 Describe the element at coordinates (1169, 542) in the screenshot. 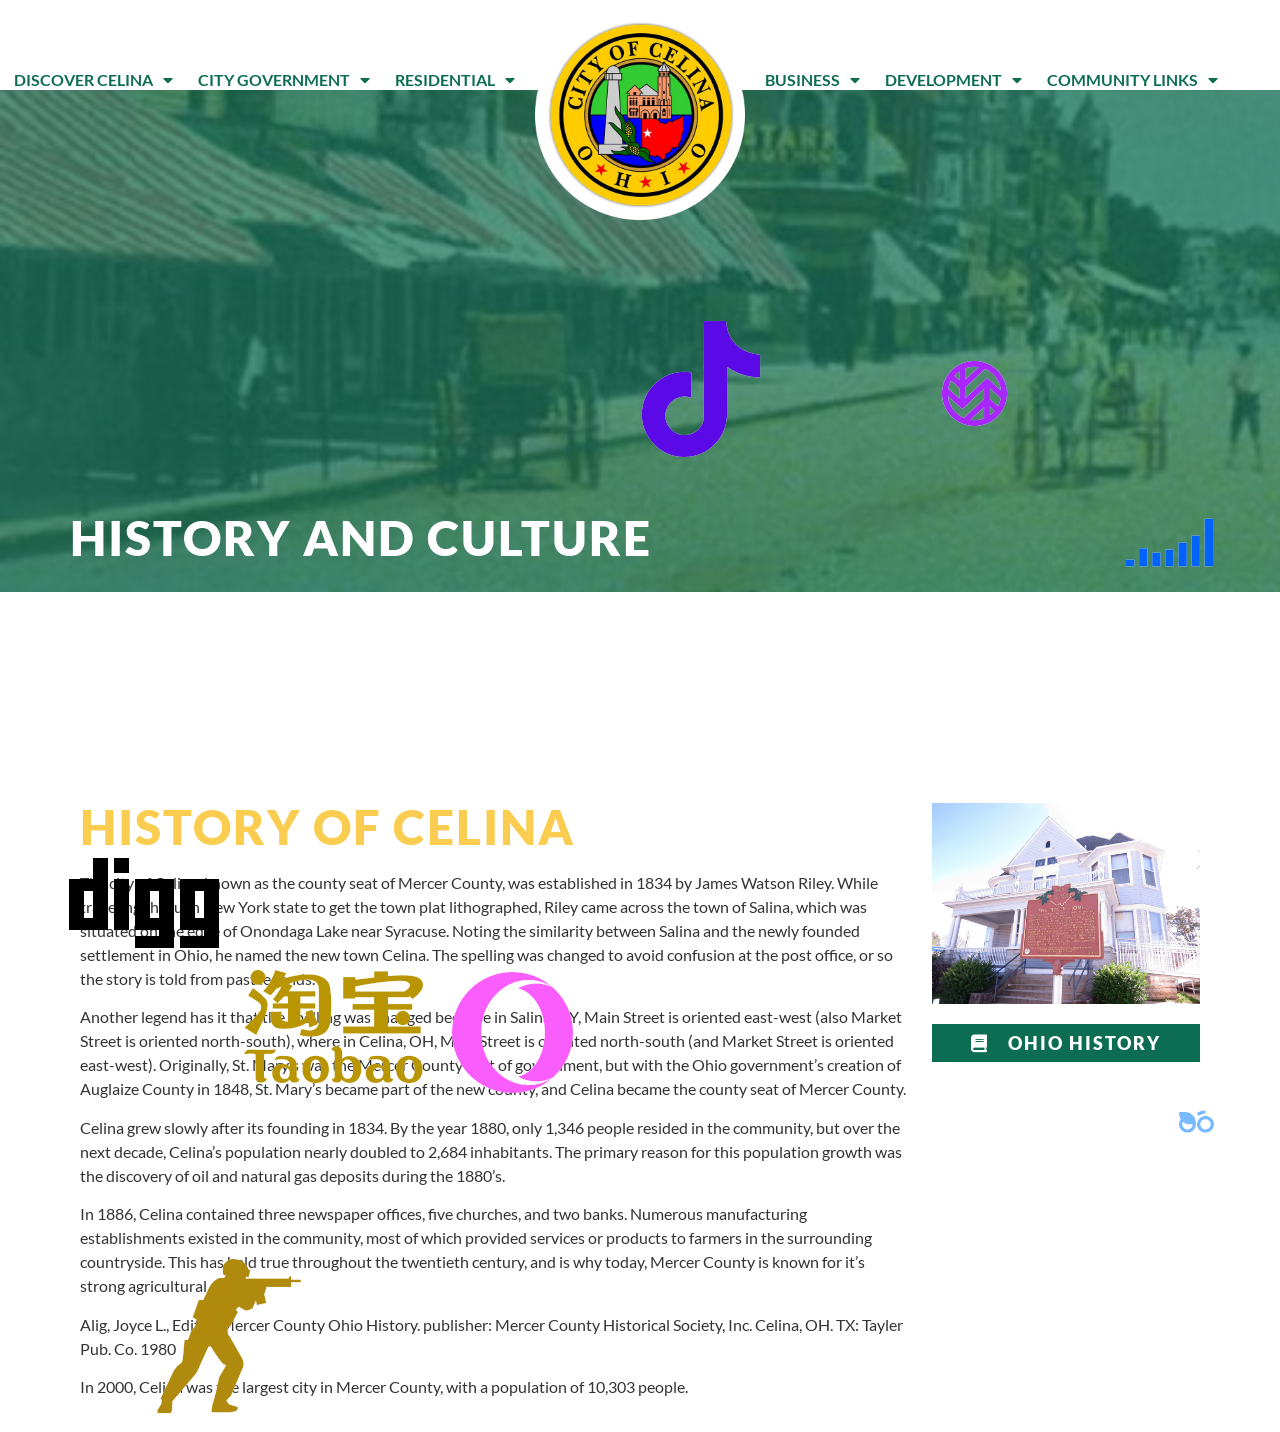

I see `view Social Blade analytics` at that location.